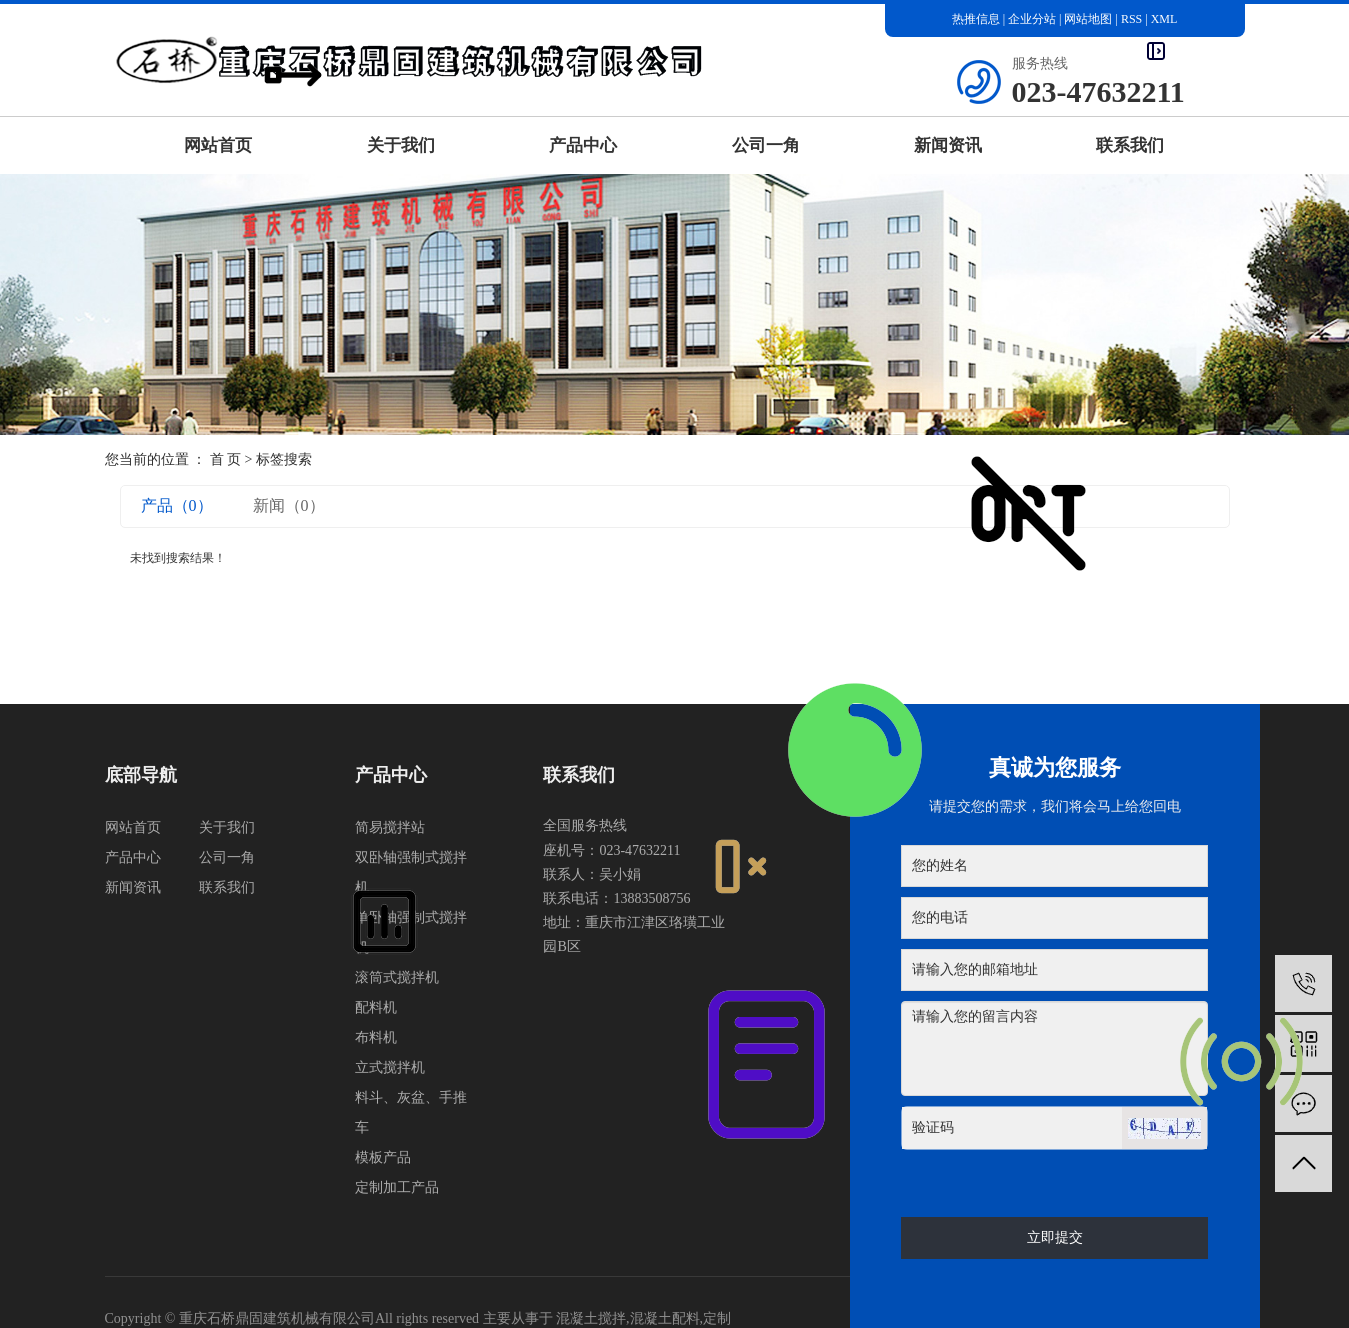  Describe the element at coordinates (1241, 1061) in the screenshot. I see `start a live broadcast or stream` at that location.